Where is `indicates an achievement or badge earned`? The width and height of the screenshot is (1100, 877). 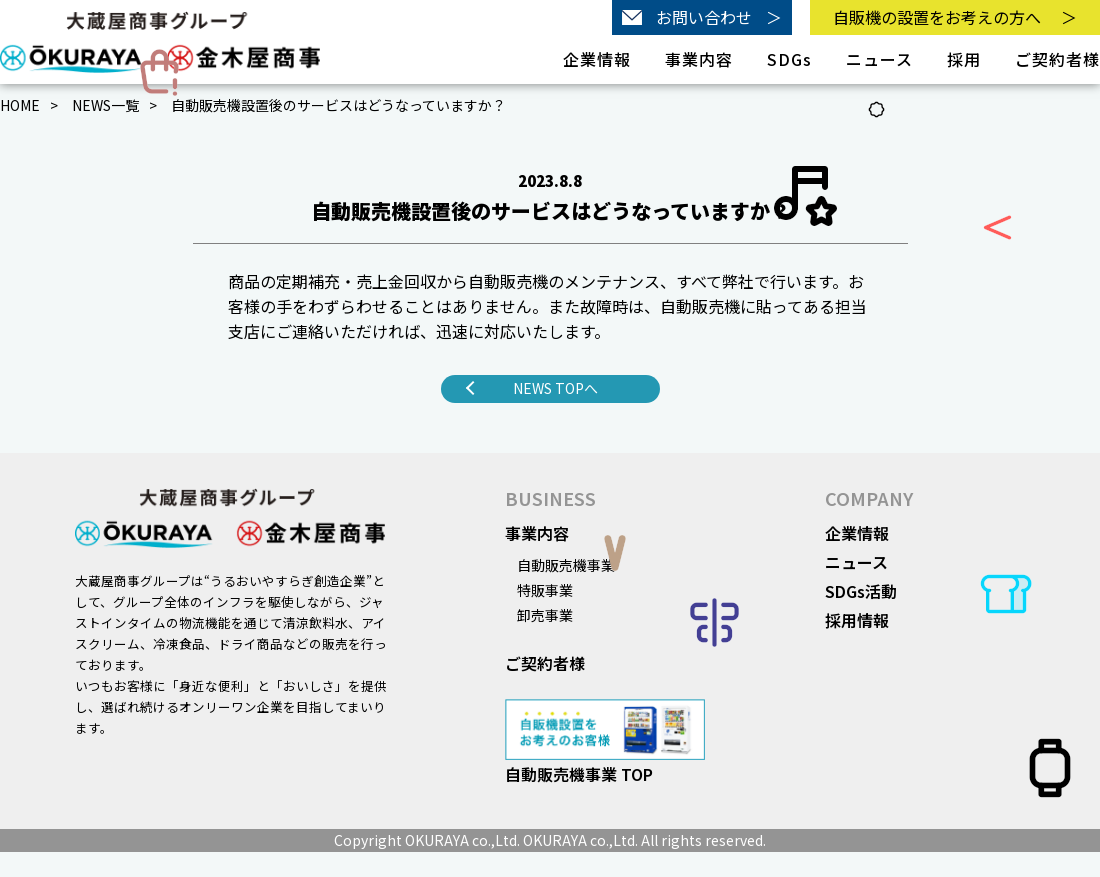
indicates an achievement or badge earned is located at coordinates (876, 109).